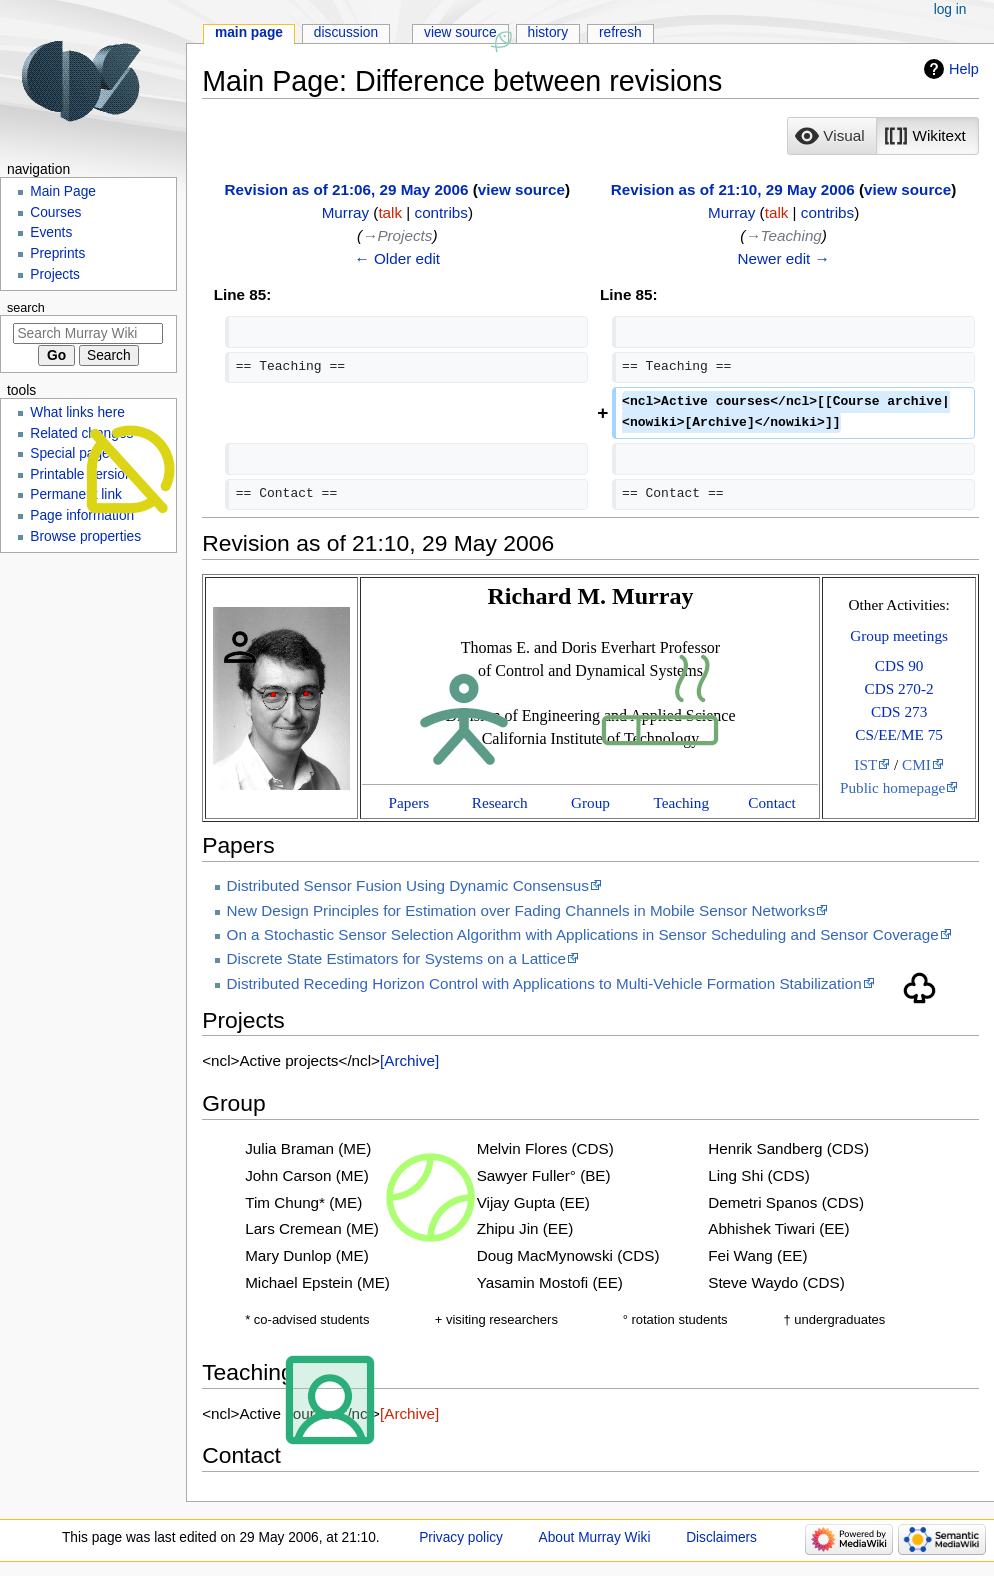 This screenshot has width=994, height=1576. I want to click on select clubs suit in a card game, so click(919, 988).